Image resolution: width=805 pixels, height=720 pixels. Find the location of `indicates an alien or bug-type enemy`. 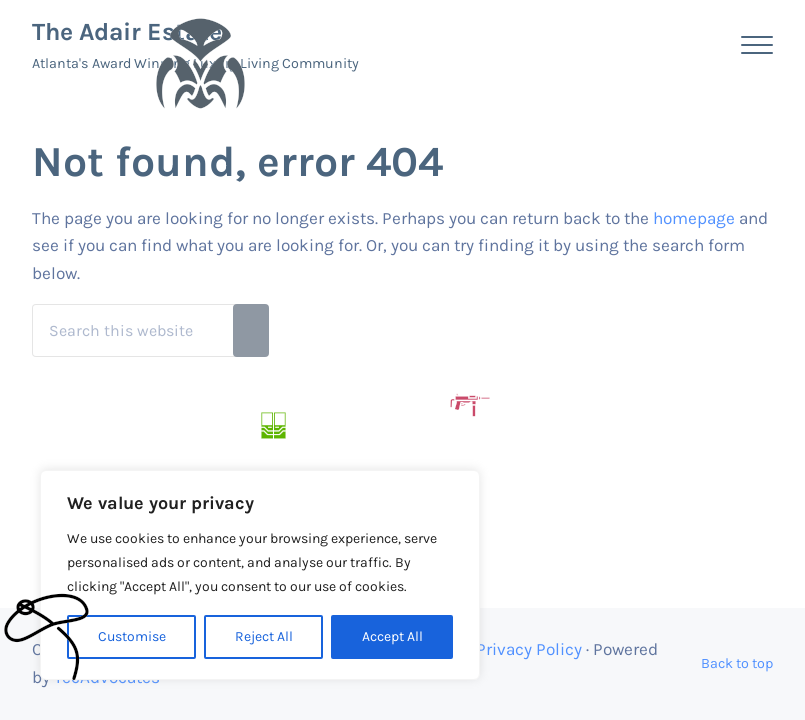

indicates an alien or bug-type enemy is located at coordinates (200, 63).